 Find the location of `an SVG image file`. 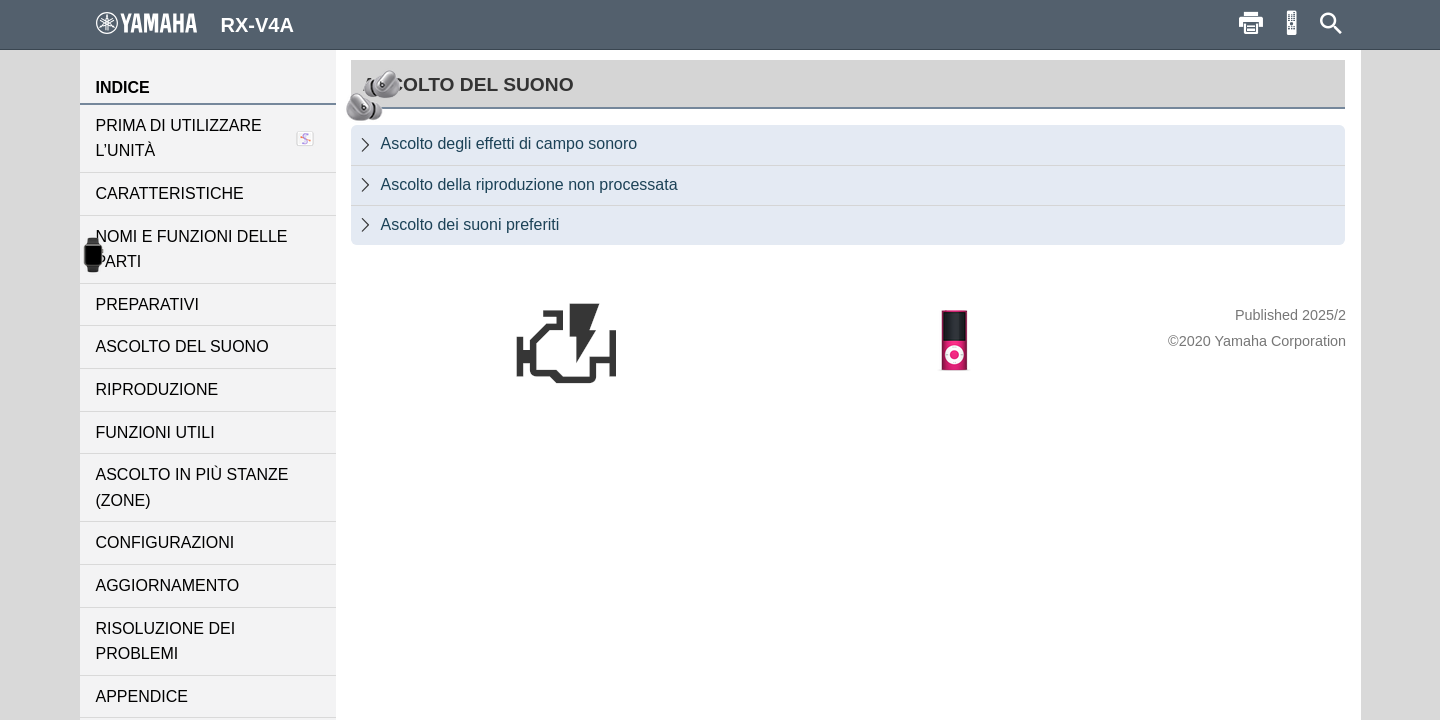

an SVG image file is located at coordinates (305, 138).